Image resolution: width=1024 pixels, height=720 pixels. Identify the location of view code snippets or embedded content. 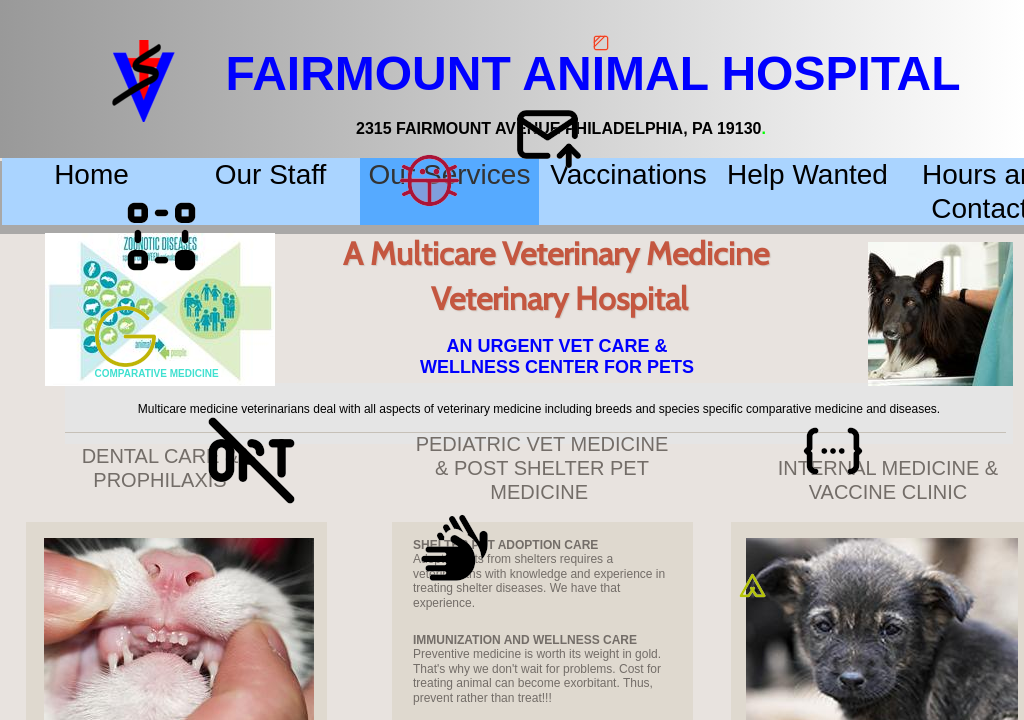
(833, 451).